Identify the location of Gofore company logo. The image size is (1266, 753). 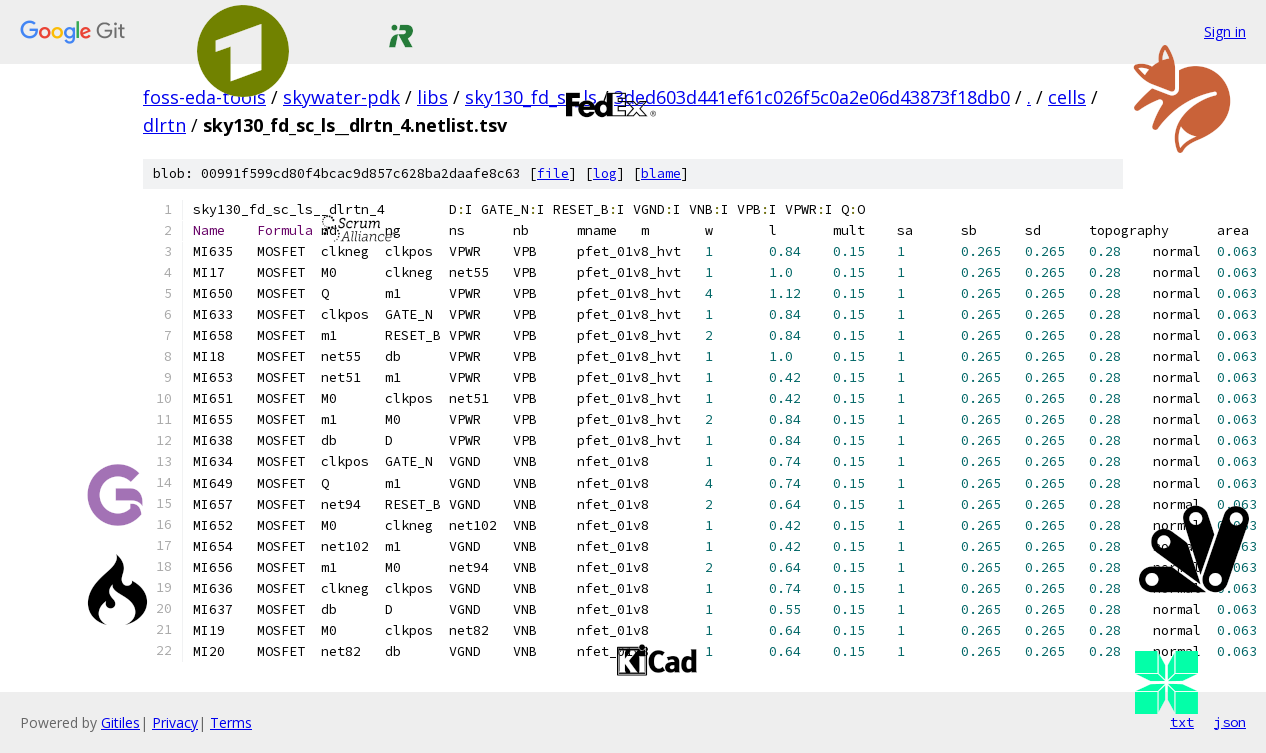
(115, 495).